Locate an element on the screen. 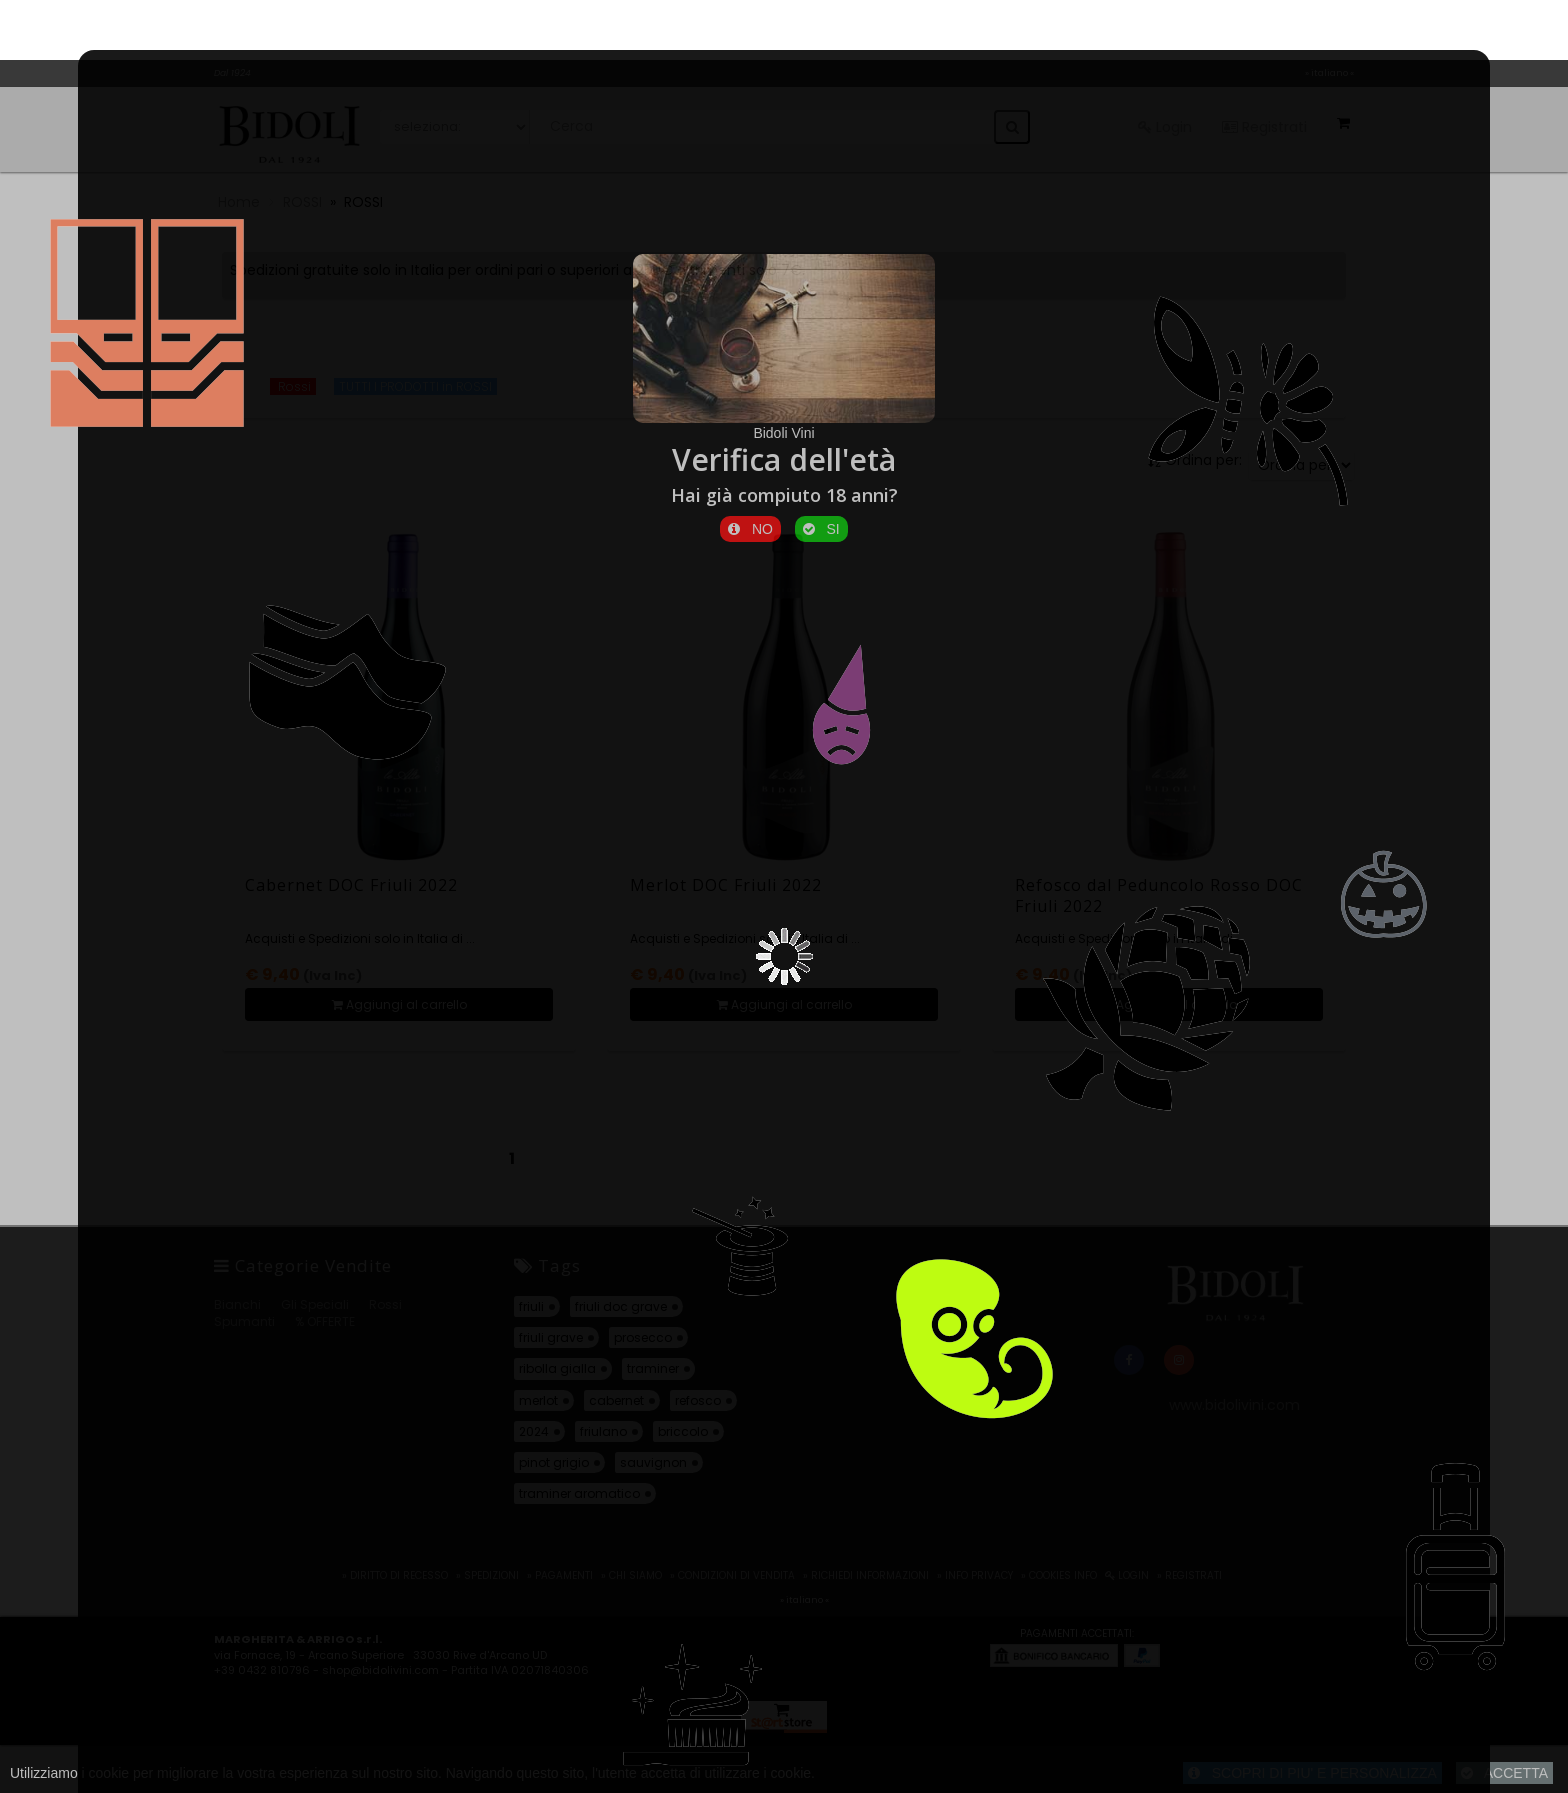 This screenshot has width=1568, height=1793. access halloween-themed content or events is located at coordinates (1384, 894).